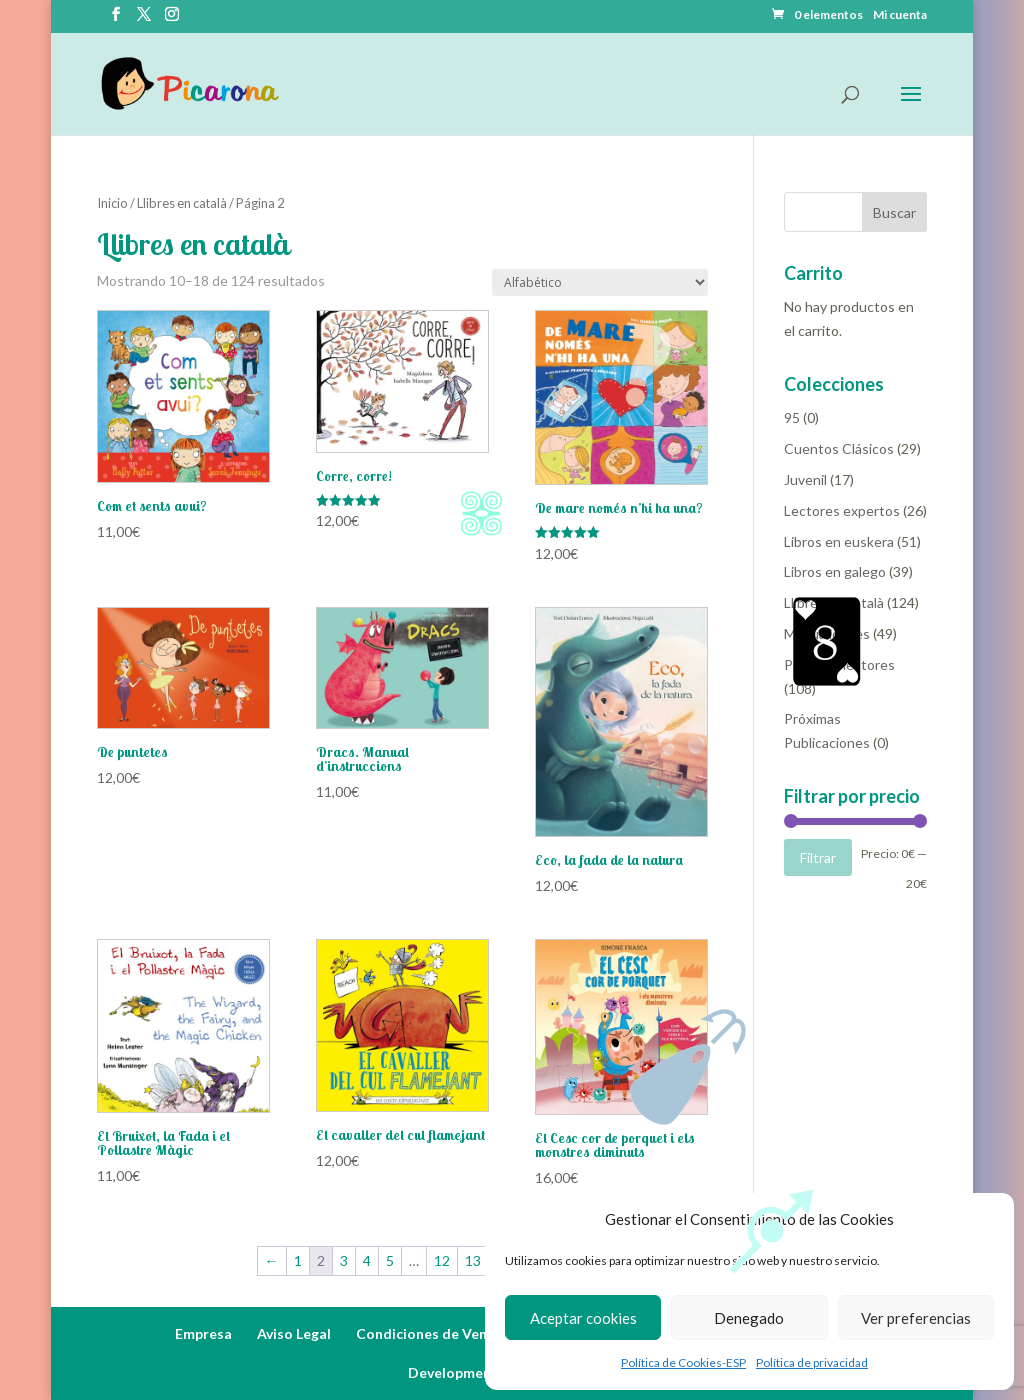  What do you see at coordinates (688, 1067) in the screenshot?
I see `fishing lure or tackle equipment in a game inventory` at bounding box center [688, 1067].